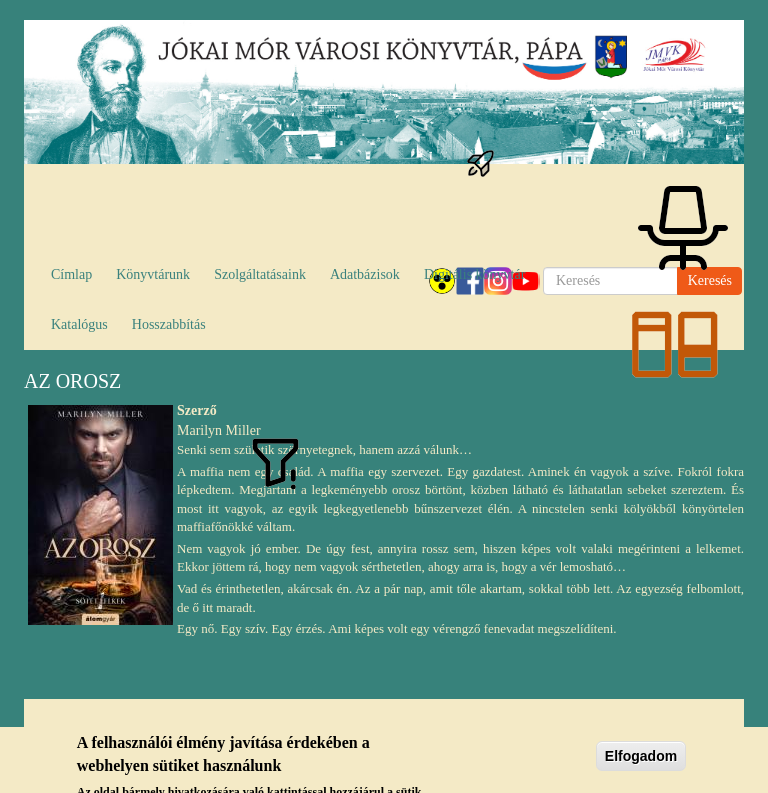  What do you see at coordinates (481, 163) in the screenshot?
I see `launch or deploy a project` at bounding box center [481, 163].